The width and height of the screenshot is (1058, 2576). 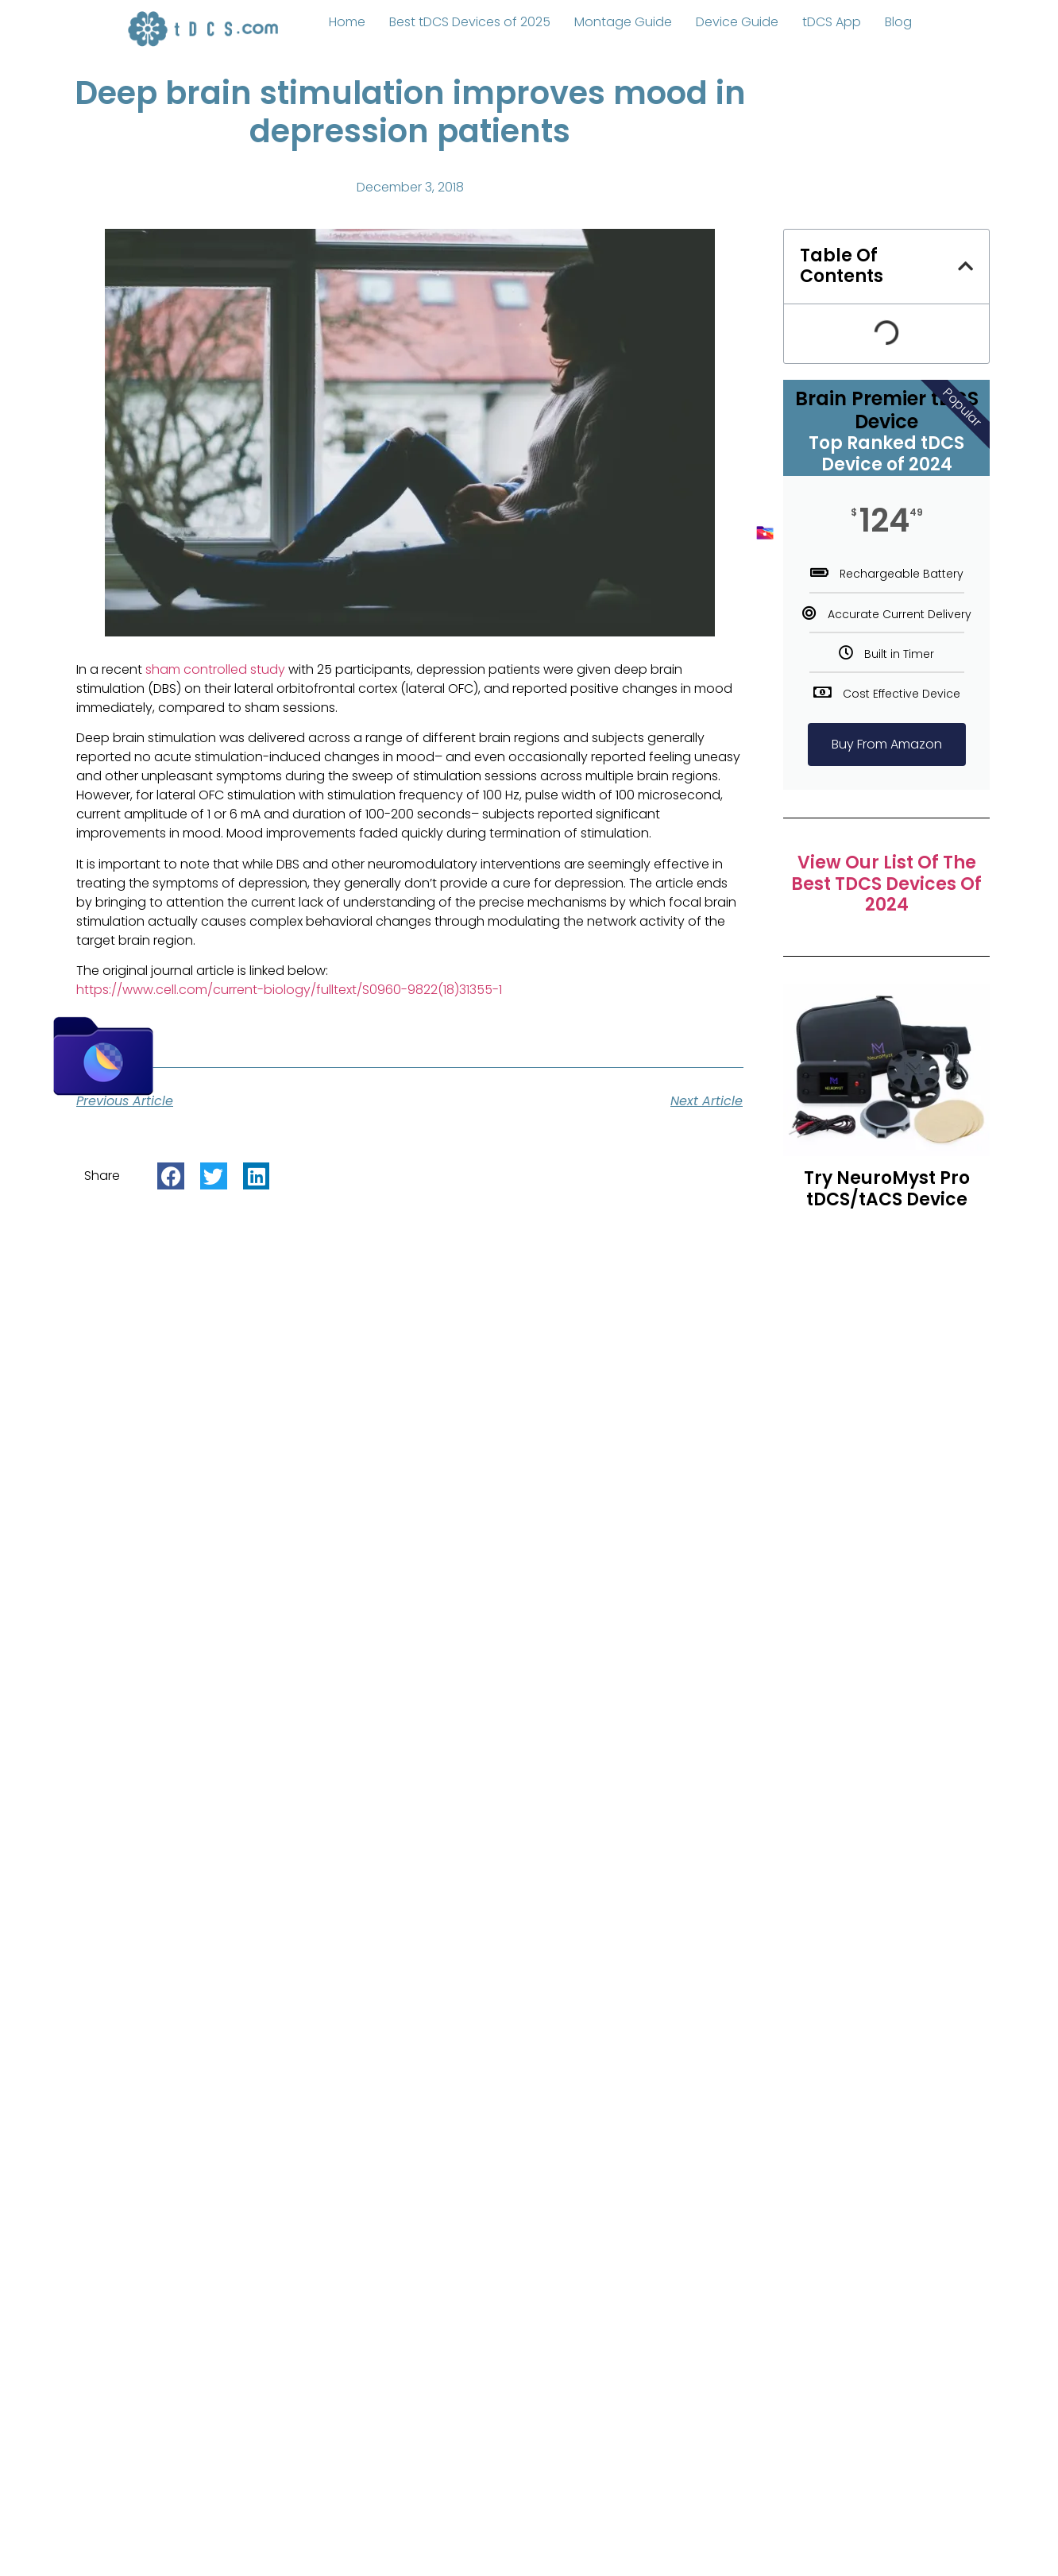 I want to click on open wondershare pixcut project folder, so click(x=102, y=1058).